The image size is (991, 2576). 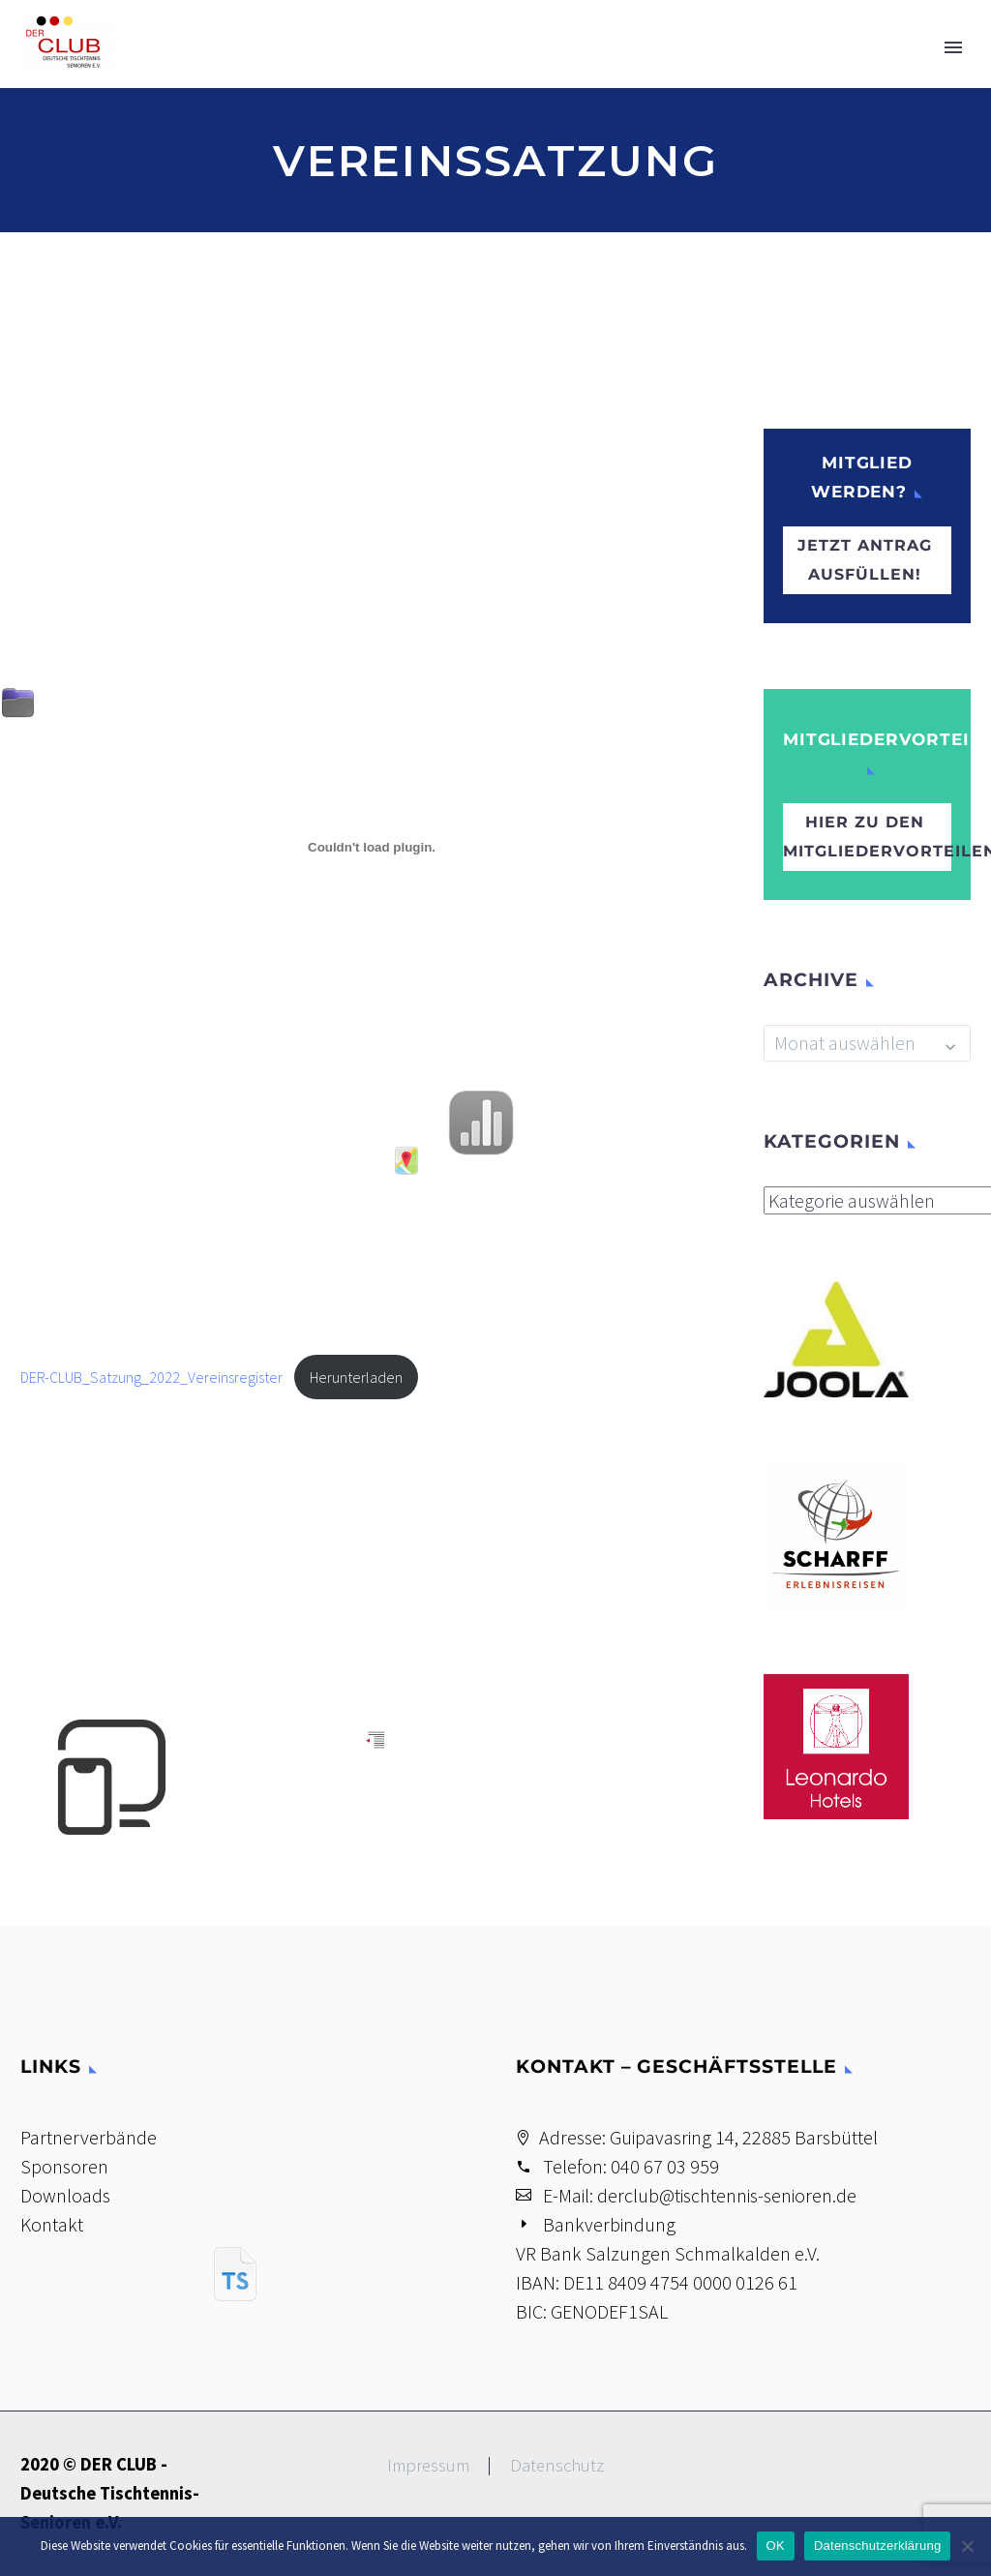 I want to click on a typescript source code file, so click(x=235, y=2274).